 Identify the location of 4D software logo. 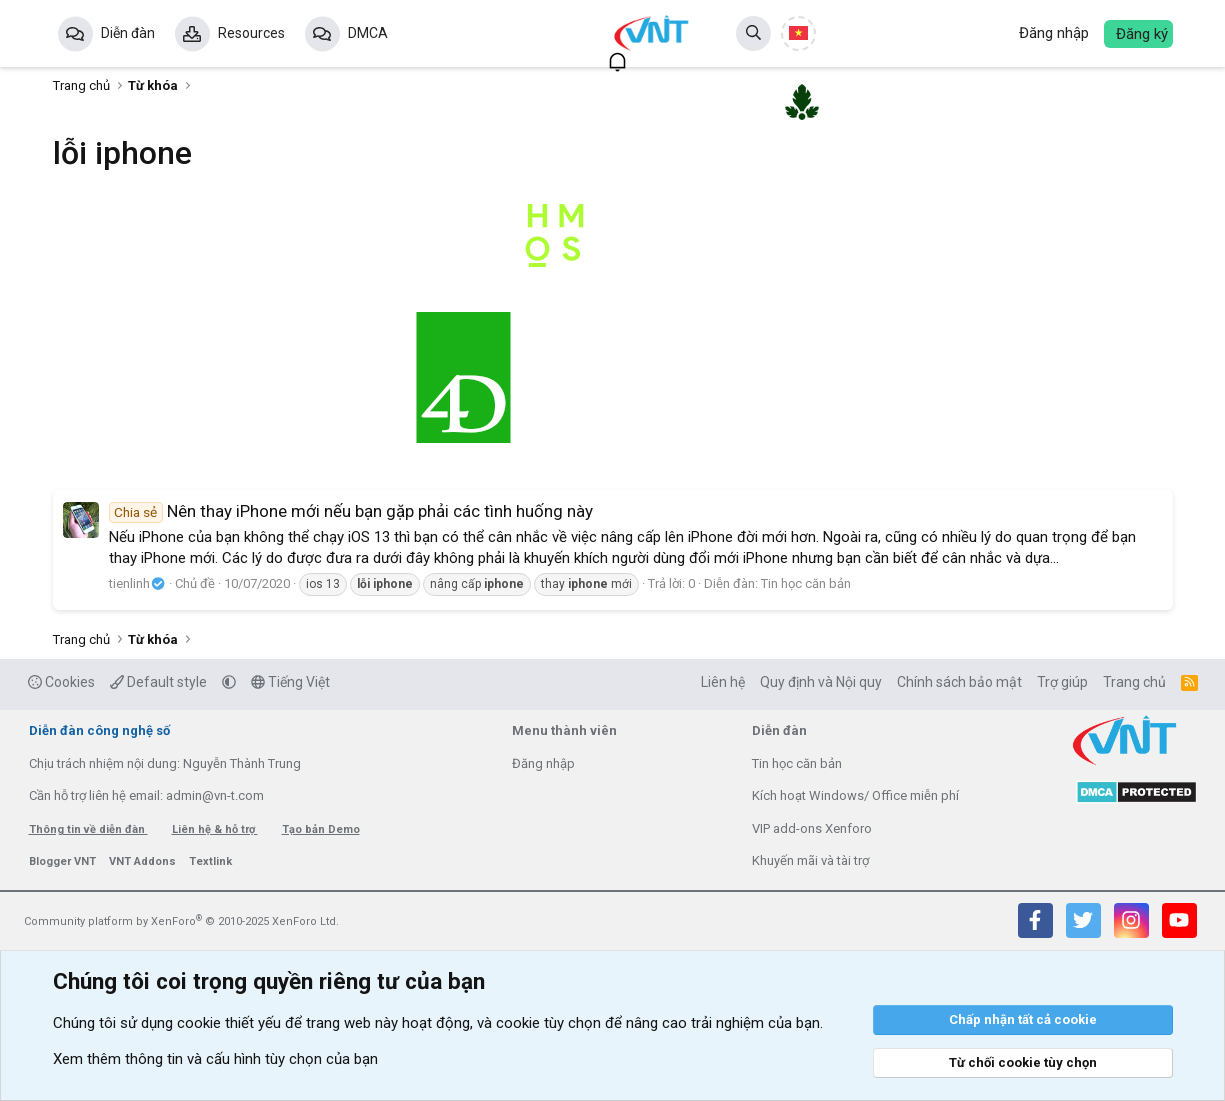
(463, 377).